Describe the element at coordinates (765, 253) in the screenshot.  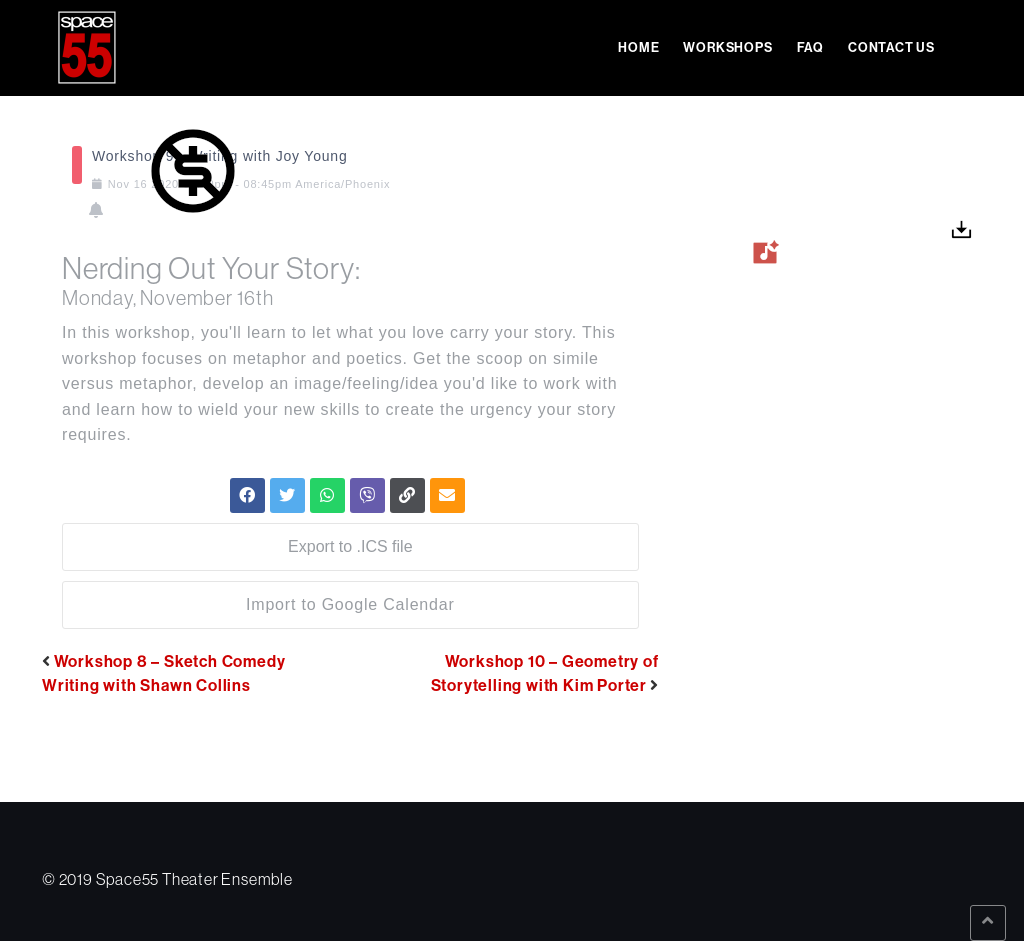
I see `ai-powered music or audio generation` at that location.